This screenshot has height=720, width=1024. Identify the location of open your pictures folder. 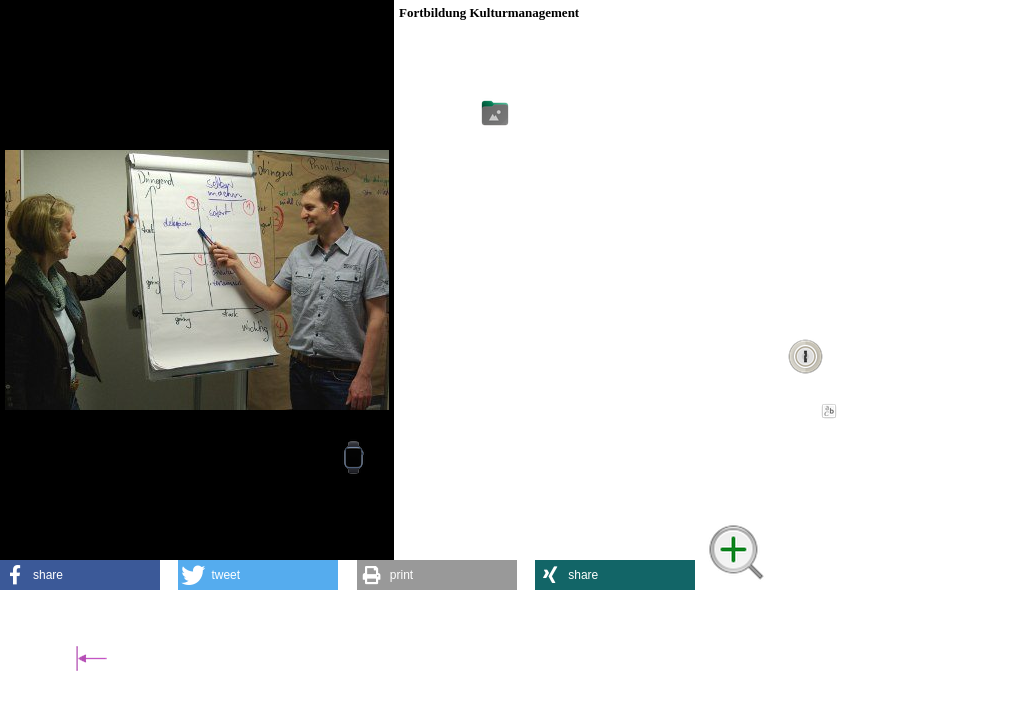
(495, 113).